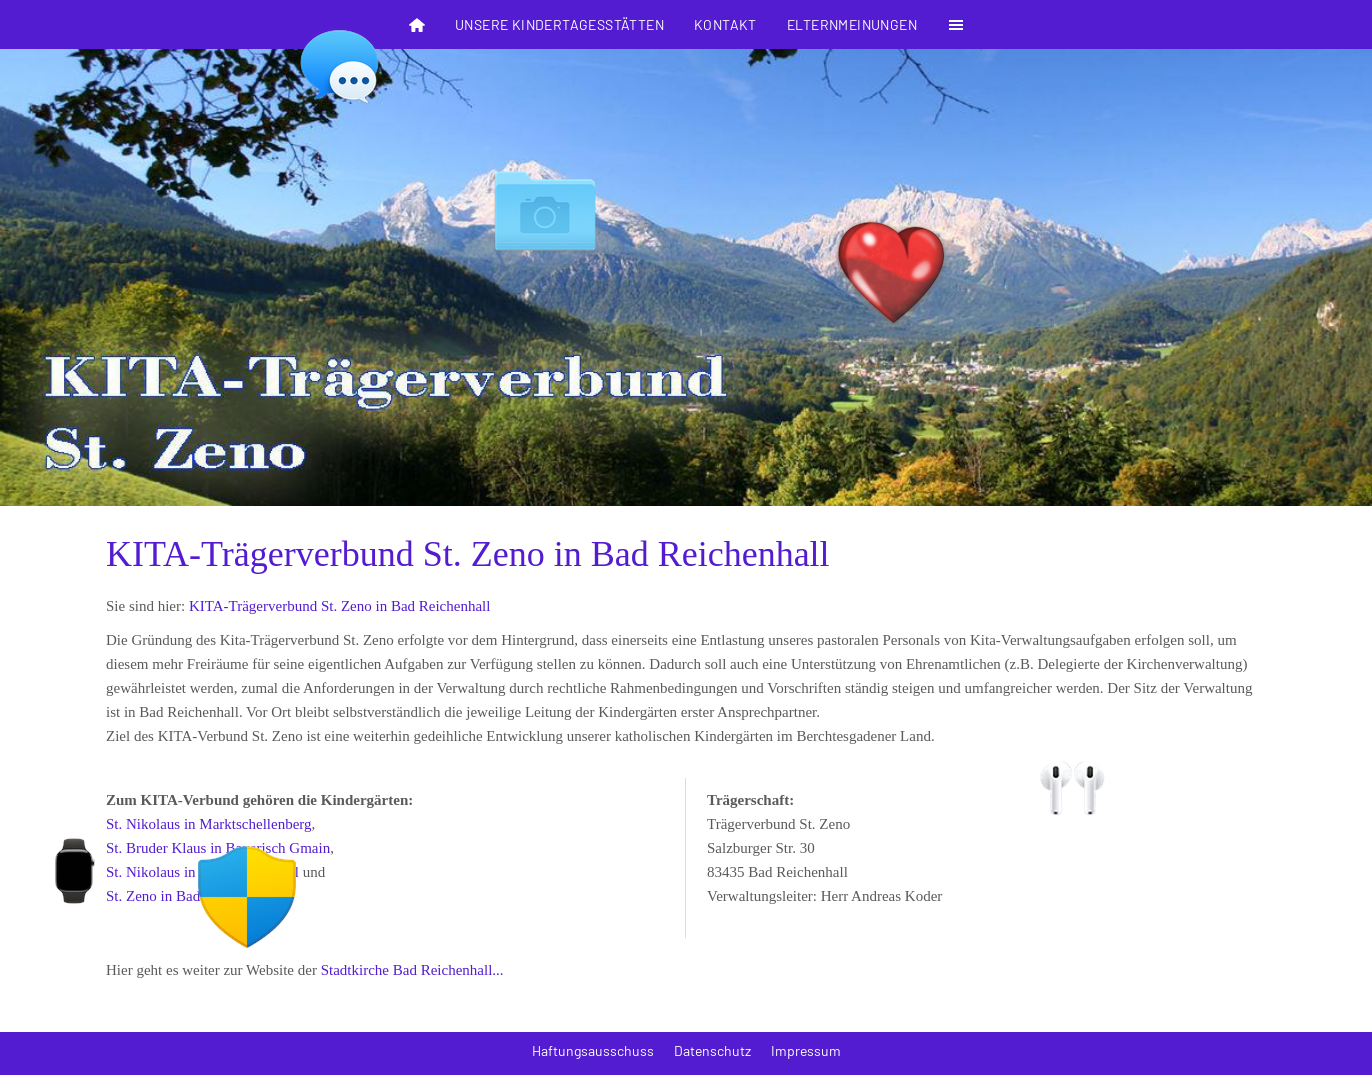  What do you see at coordinates (247, 897) in the screenshot?
I see `indicates administrator privileges or protected system access` at bounding box center [247, 897].